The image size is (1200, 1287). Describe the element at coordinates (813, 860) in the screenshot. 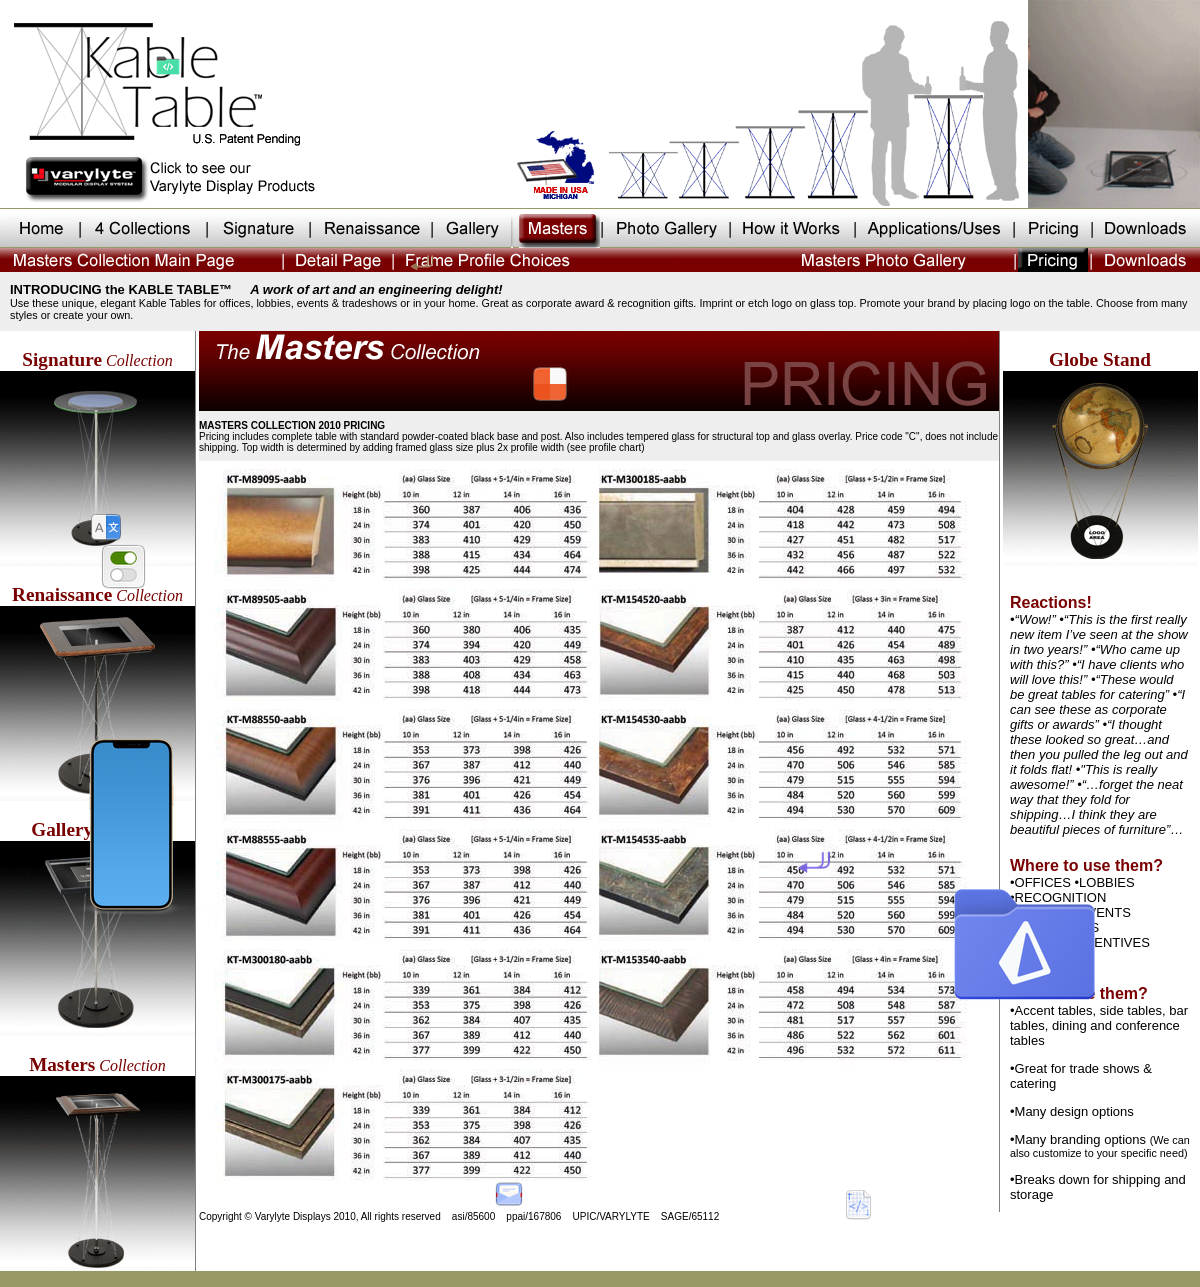

I see `reply to all recipients of an email` at that location.